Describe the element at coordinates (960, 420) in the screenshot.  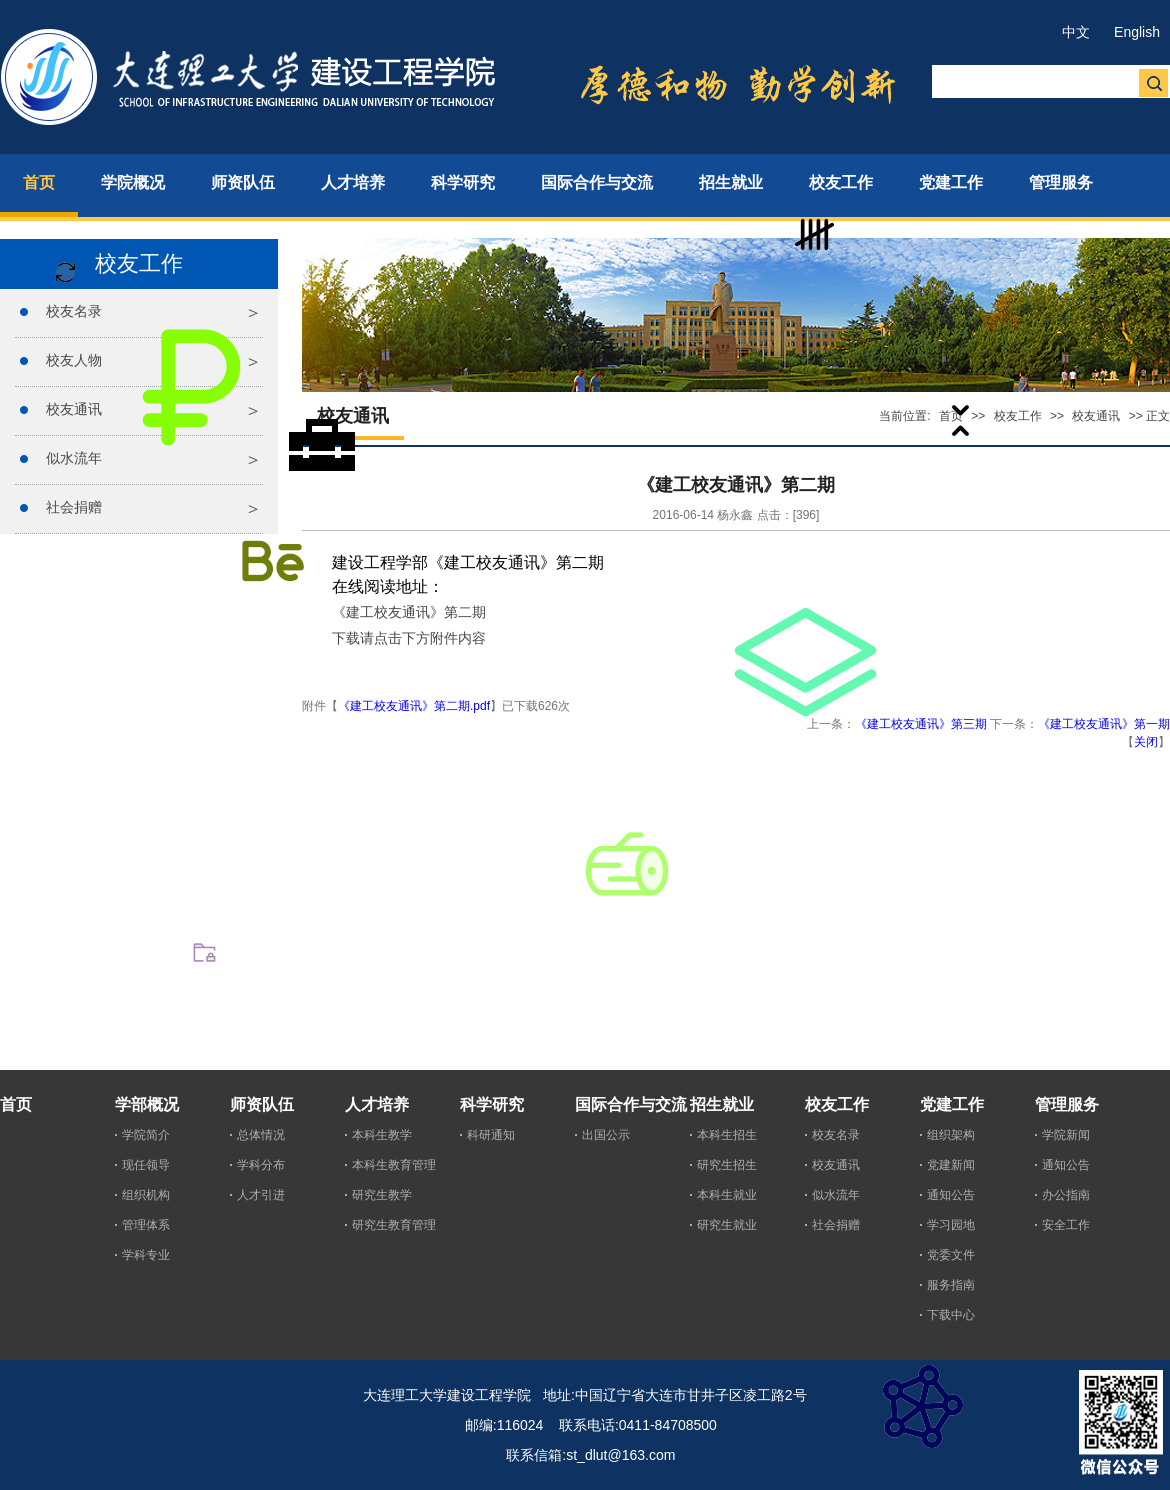
I see `collapse expanded content` at that location.